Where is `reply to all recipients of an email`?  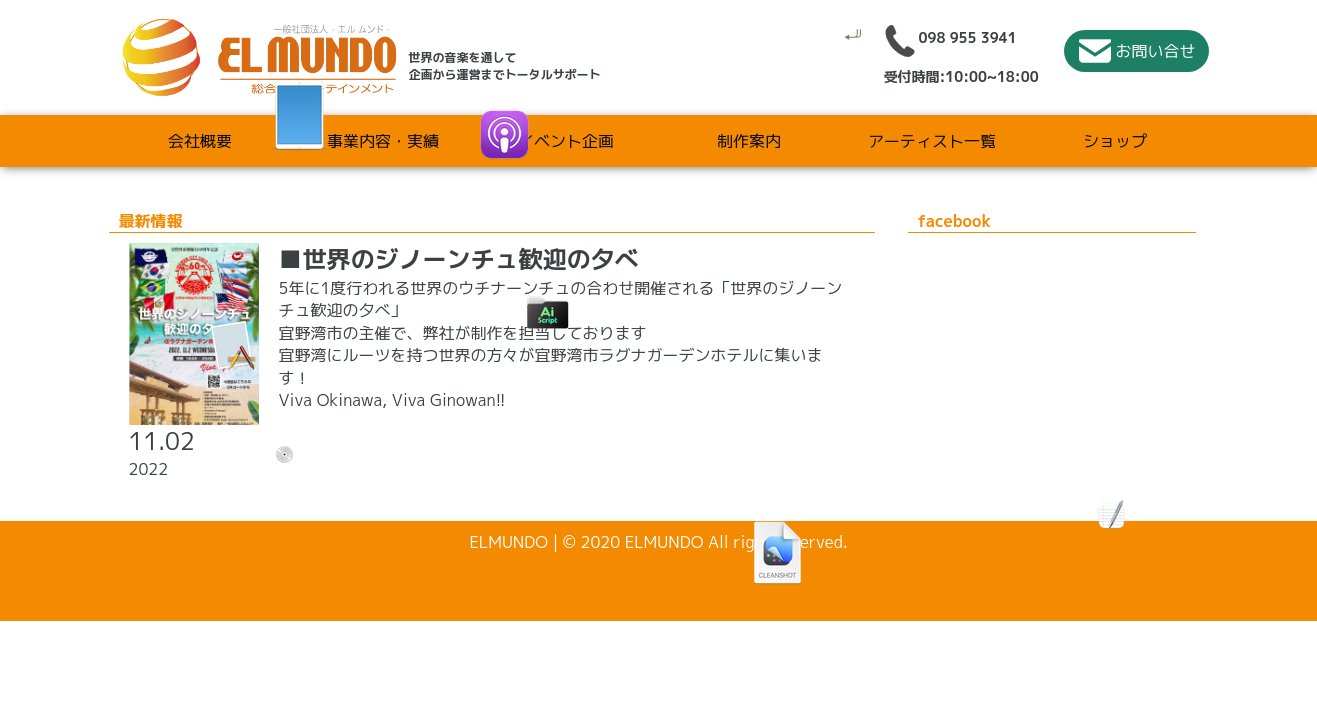
reply to all recipients of an email is located at coordinates (852, 33).